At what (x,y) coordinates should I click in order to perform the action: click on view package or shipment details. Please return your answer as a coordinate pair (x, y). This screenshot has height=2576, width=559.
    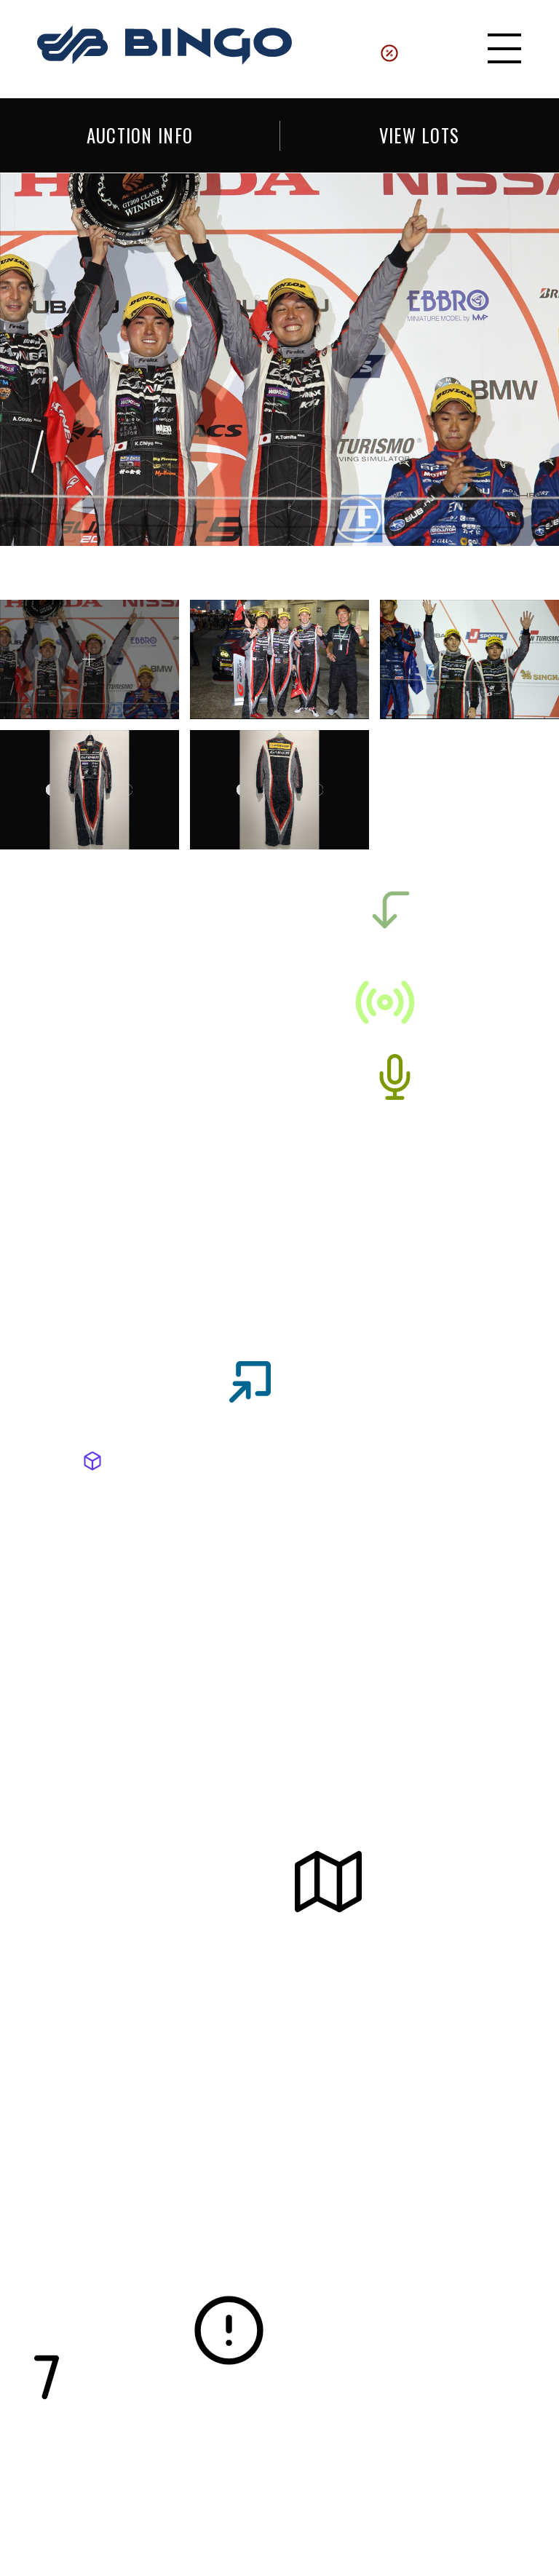
    Looking at the image, I should click on (92, 1461).